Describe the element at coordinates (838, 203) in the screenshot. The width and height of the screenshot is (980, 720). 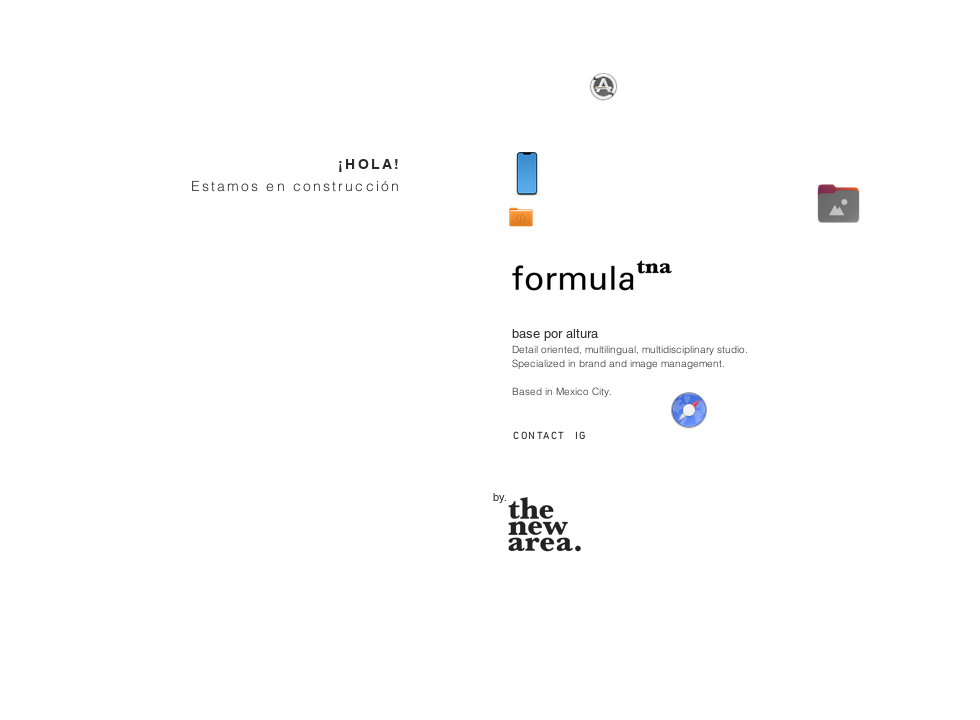
I see `open your pictures folder` at that location.